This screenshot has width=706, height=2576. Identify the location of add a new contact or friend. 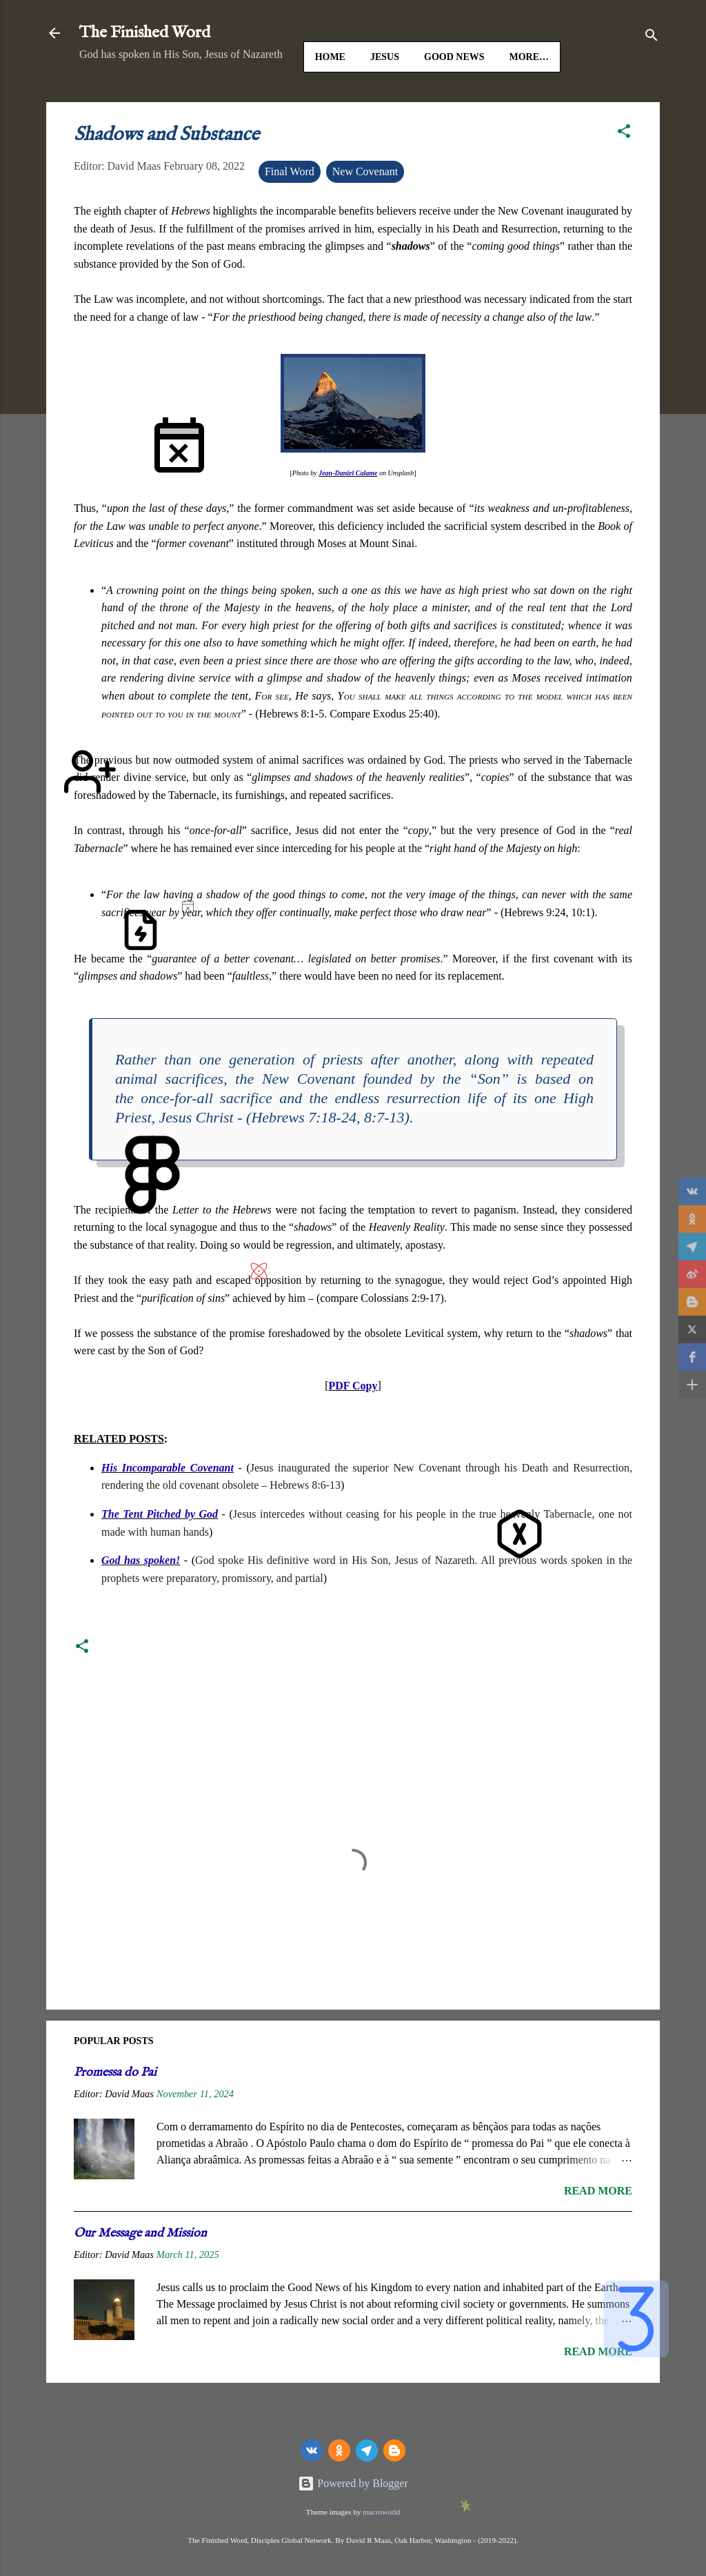
(90, 771).